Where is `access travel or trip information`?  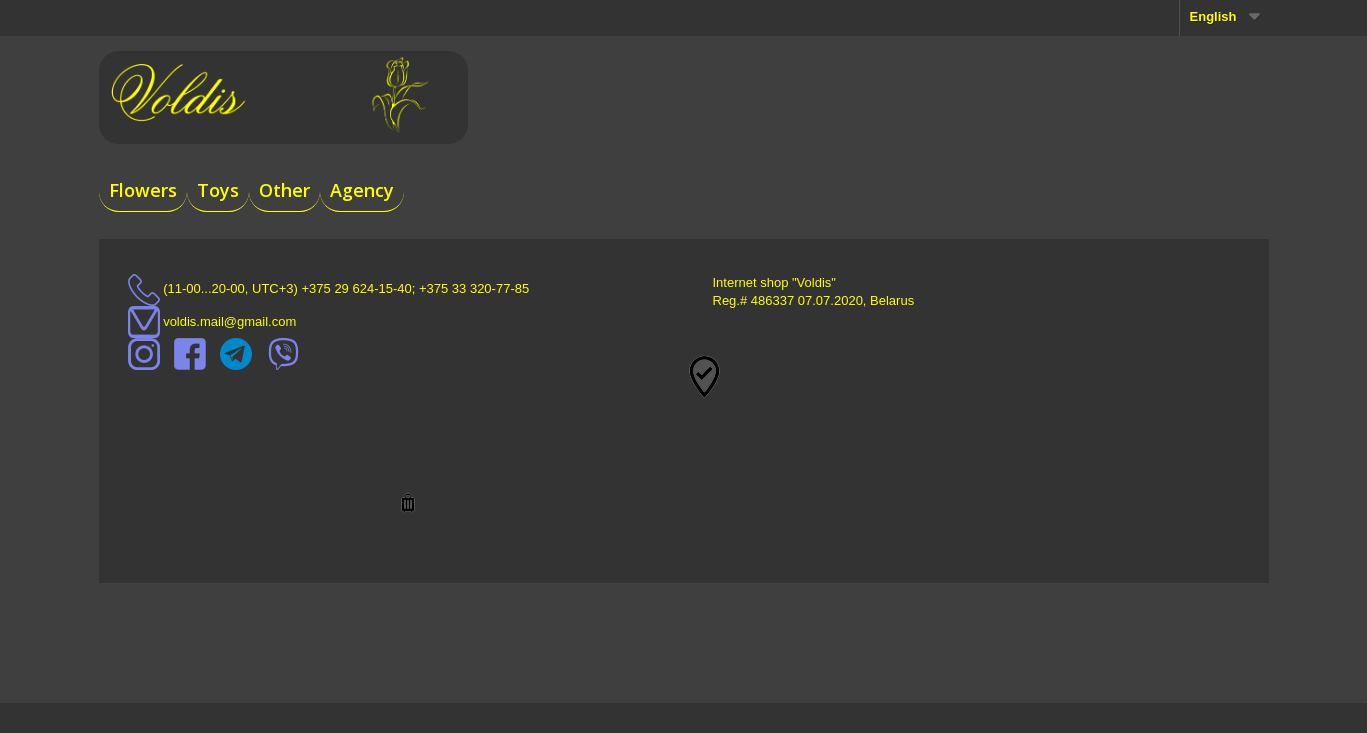
access travel or trip information is located at coordinates (408, 503).